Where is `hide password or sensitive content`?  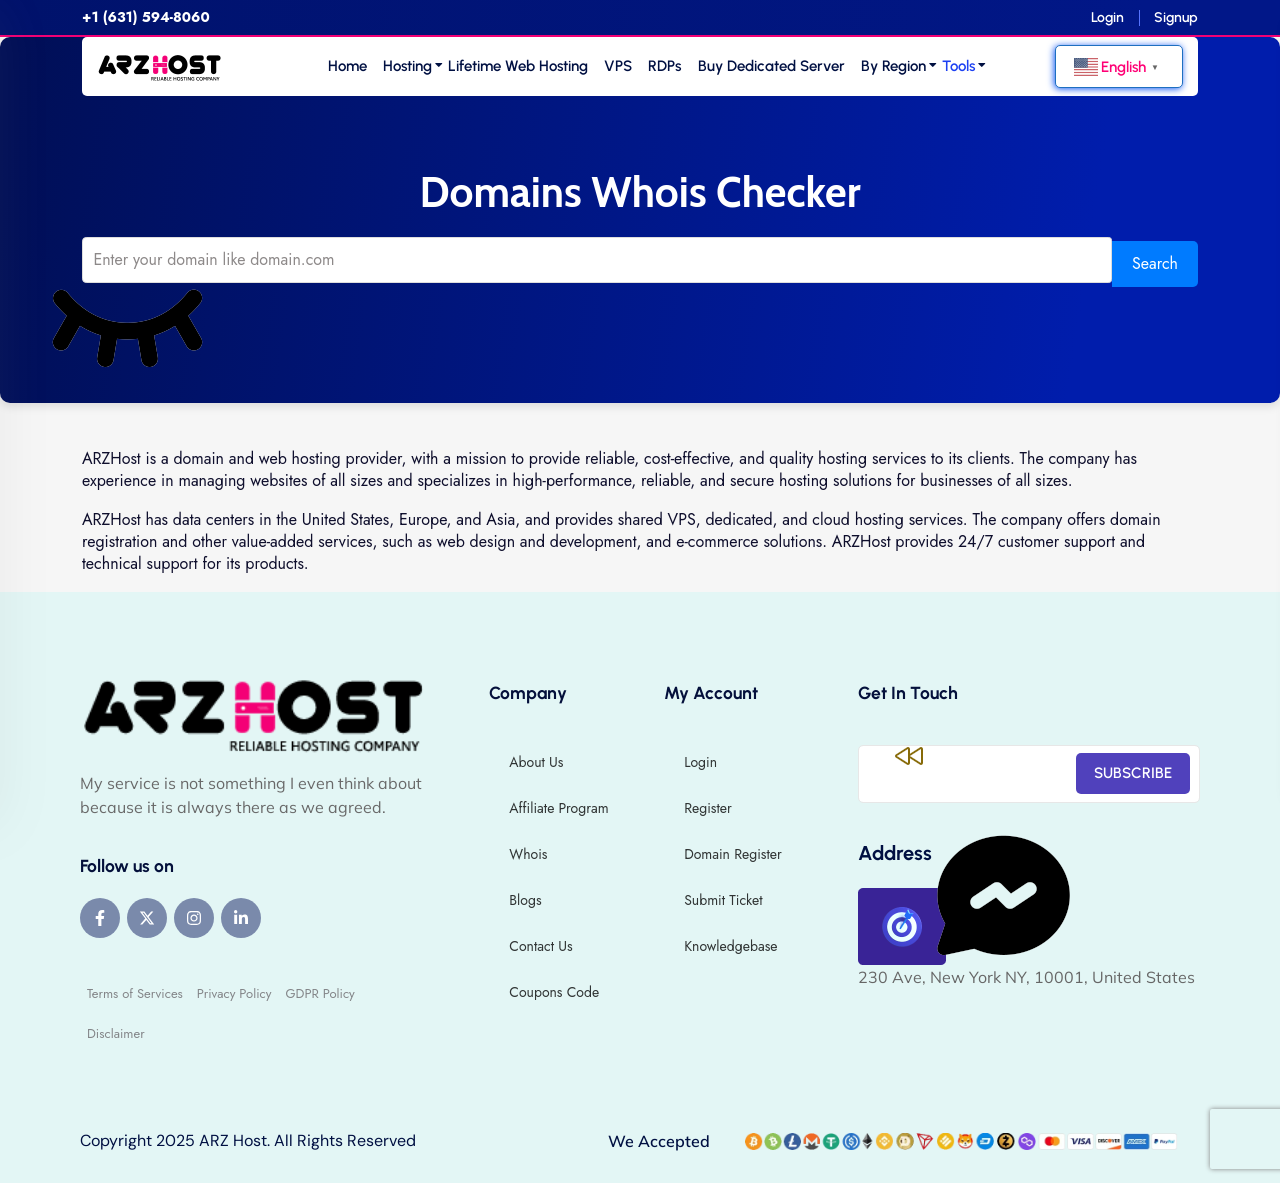
hide password or sensitive content is located at coordinates (127, 314).